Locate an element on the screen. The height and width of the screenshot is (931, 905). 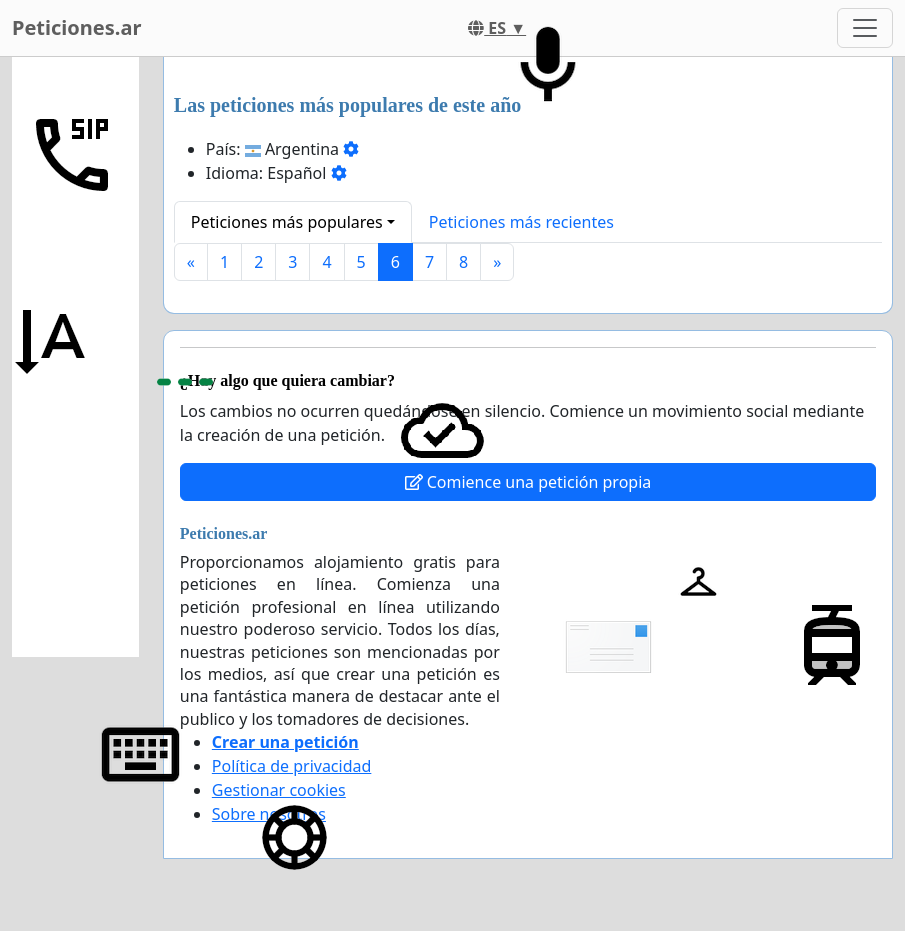
rotate text to vertical orientation is located at coordinates (51, 342).